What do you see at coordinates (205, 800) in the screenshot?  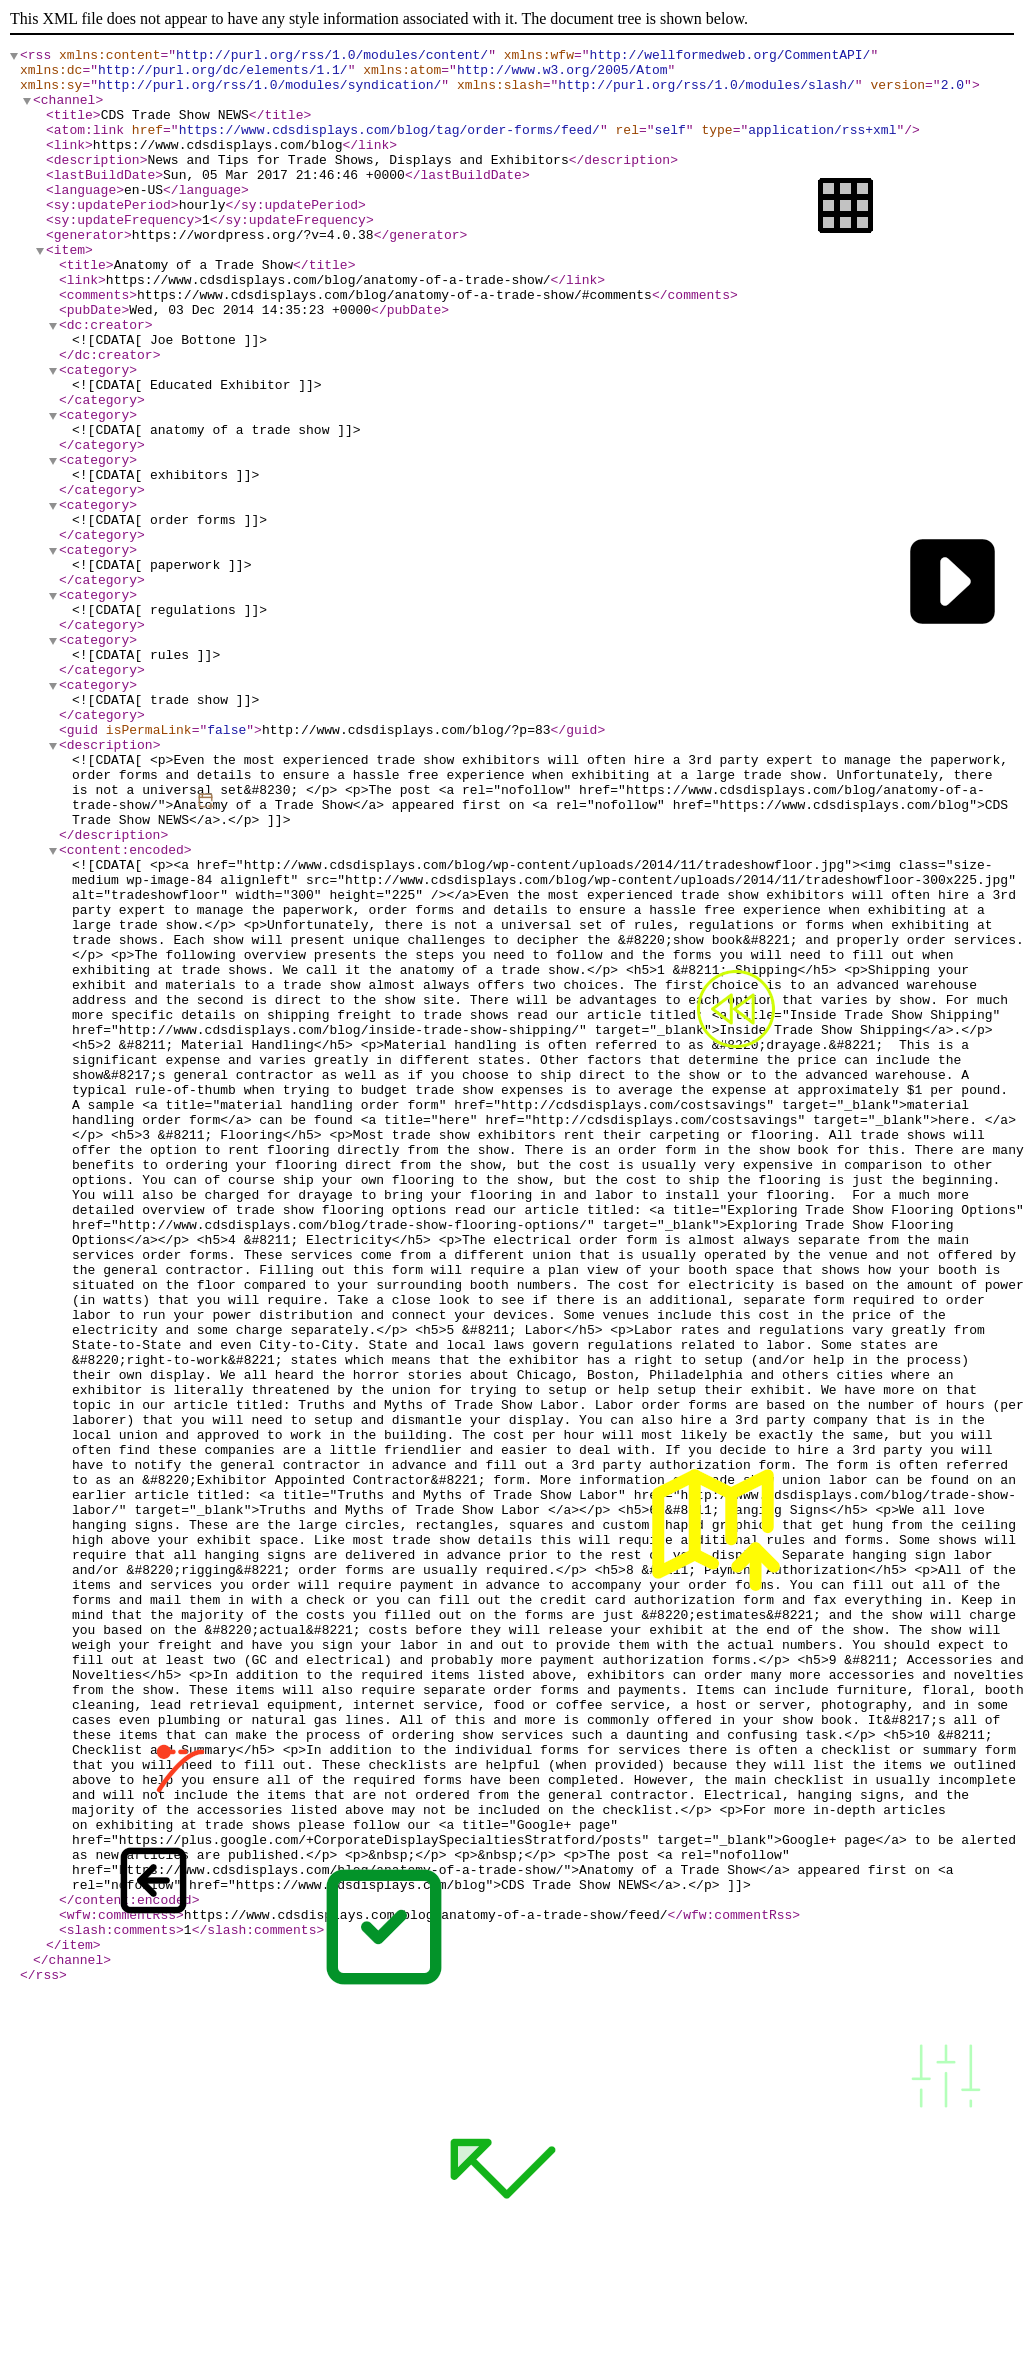 I see `open a new browser tab` at bounding box center [205, 800].